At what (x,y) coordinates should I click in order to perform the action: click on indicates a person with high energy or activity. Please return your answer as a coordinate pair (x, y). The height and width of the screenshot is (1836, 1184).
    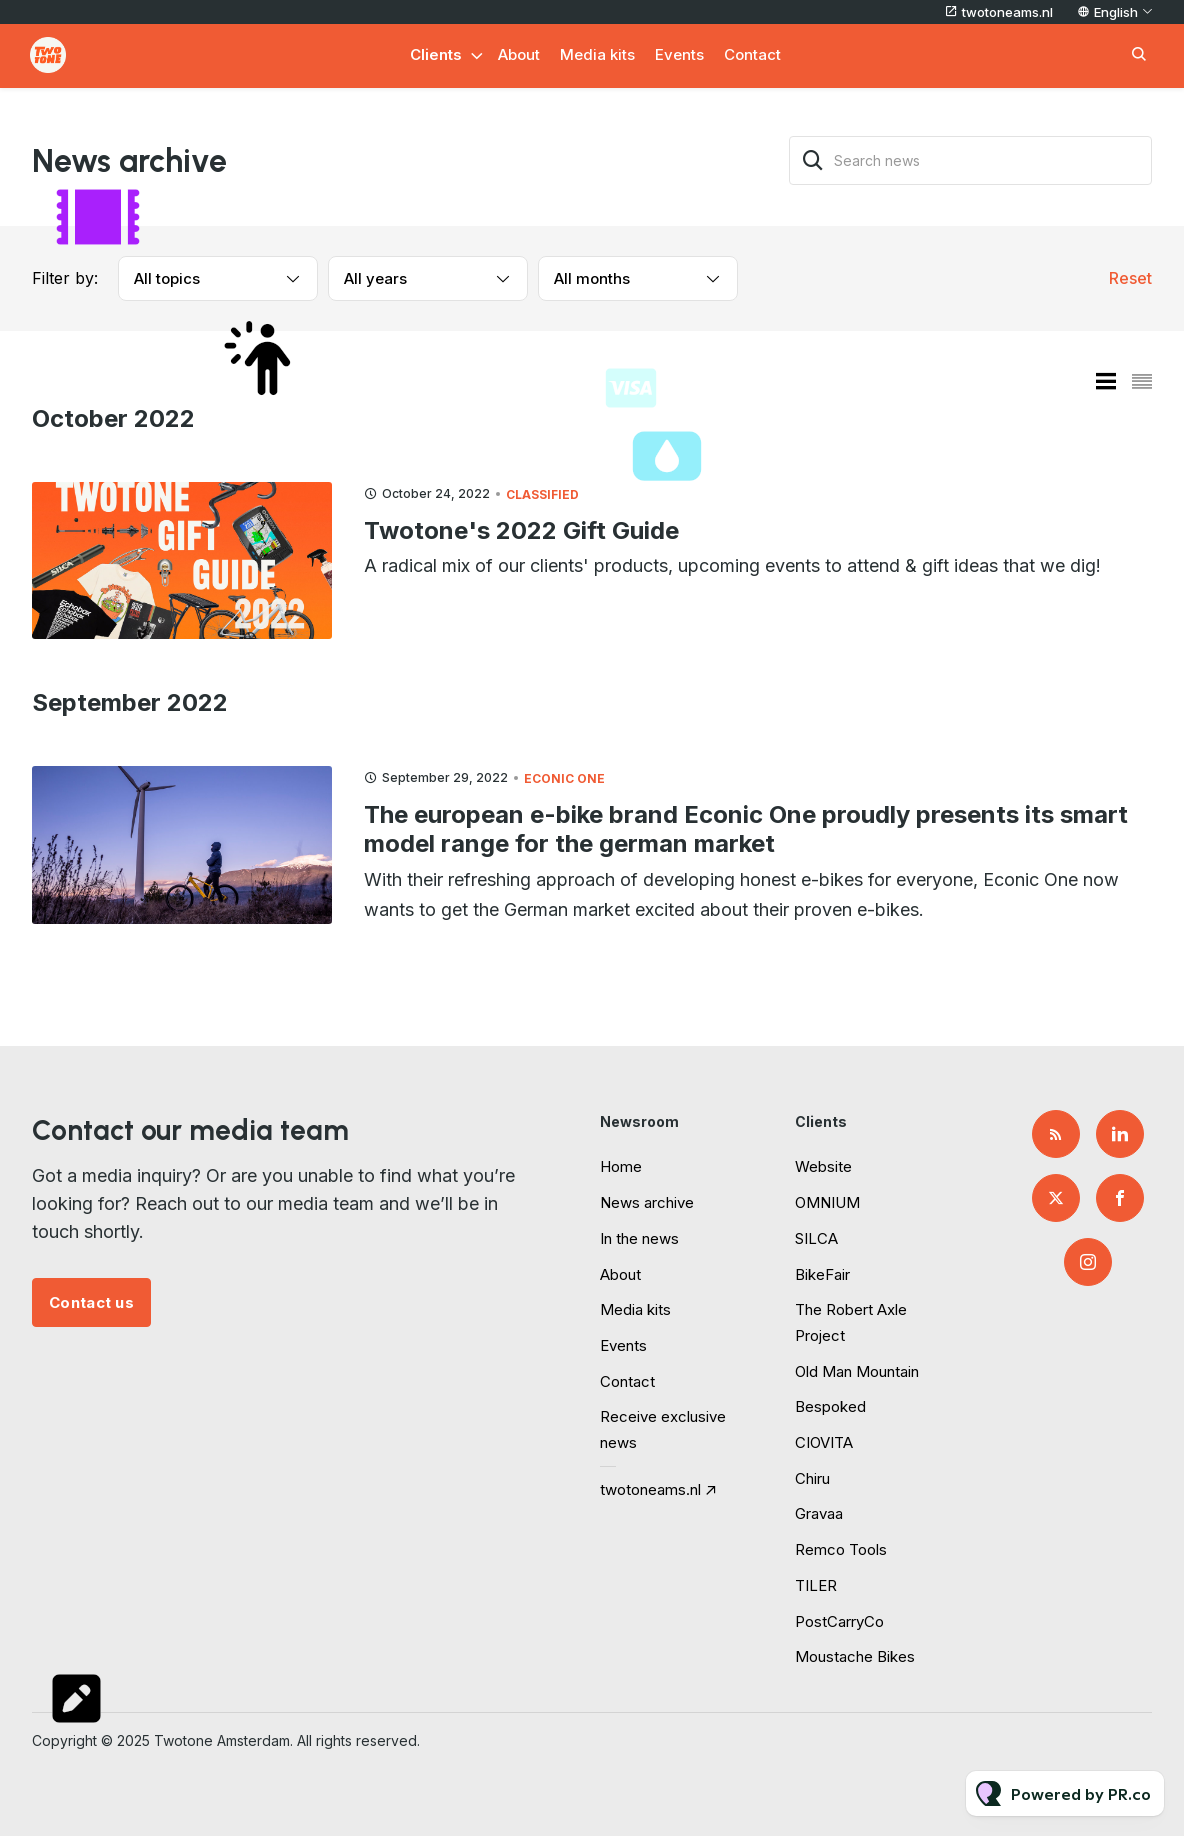
    Looking at the image, I should click on (263, 359).